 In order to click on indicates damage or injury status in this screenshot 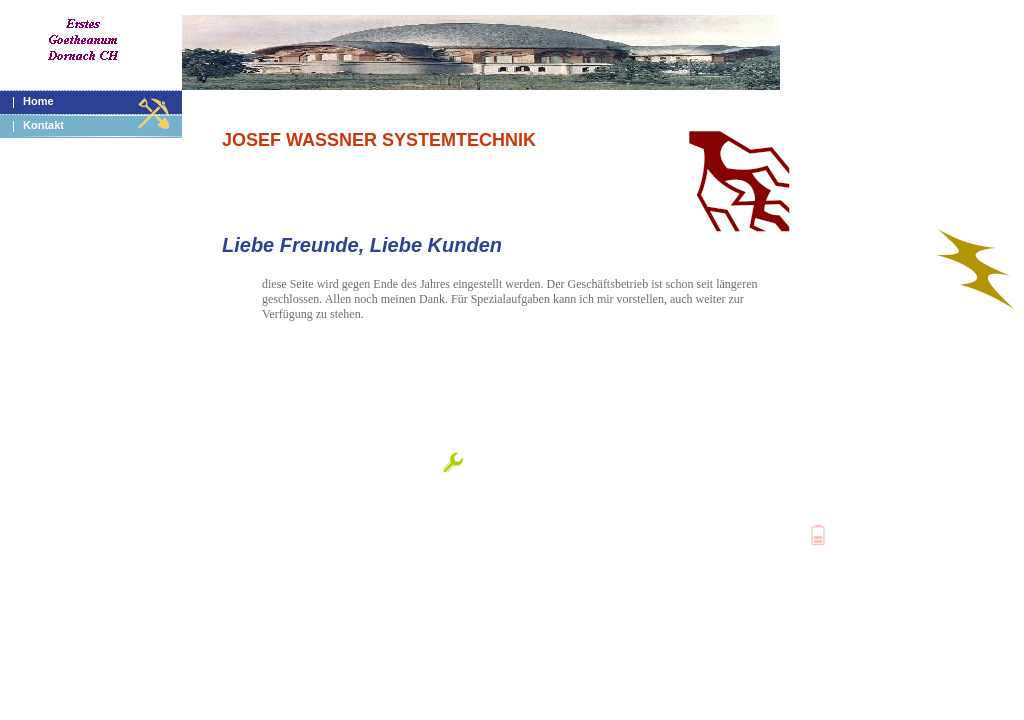, I will do `click(975, 269)`.